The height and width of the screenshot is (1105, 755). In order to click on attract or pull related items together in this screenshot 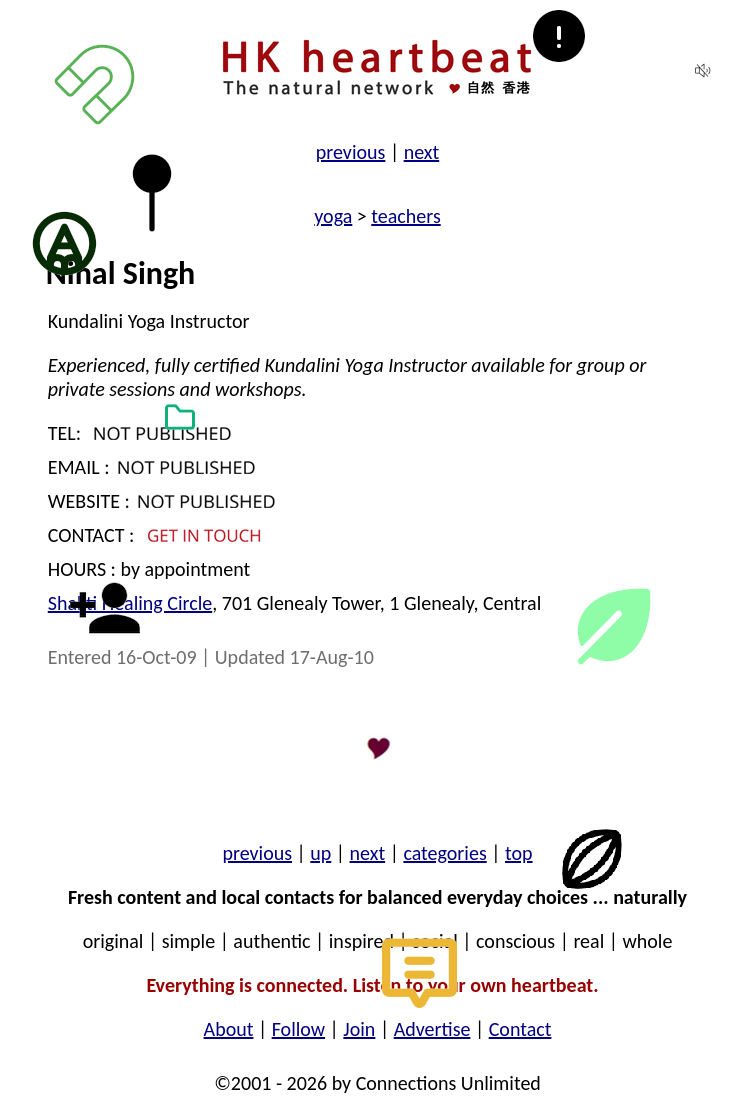, I will do `click(96, 83)`.